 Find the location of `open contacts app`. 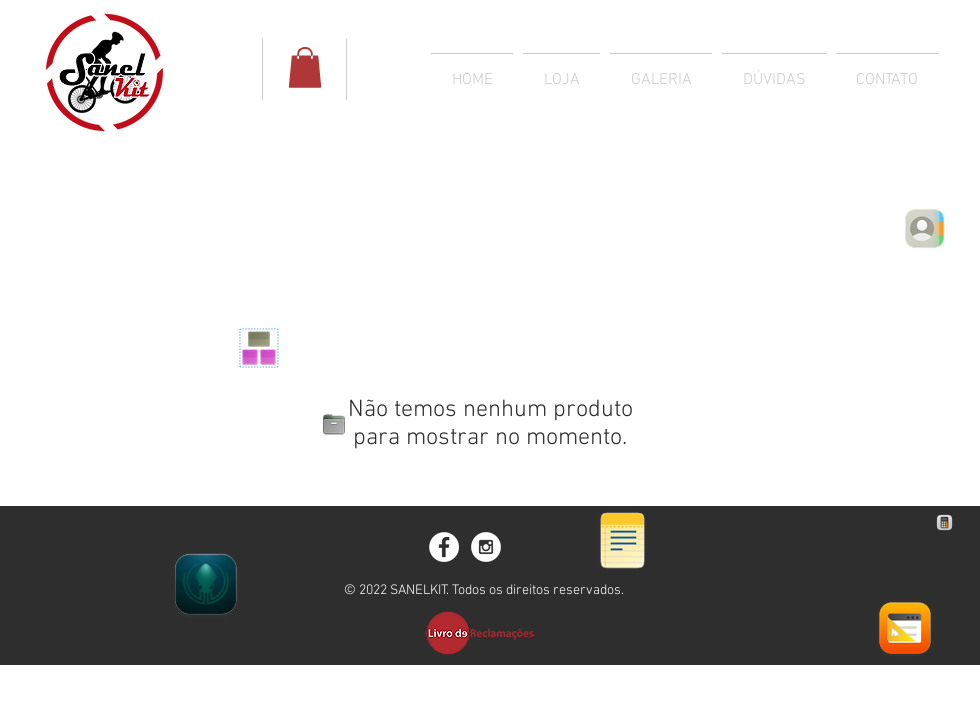

open contacts app is located at coordinates (924, 228).